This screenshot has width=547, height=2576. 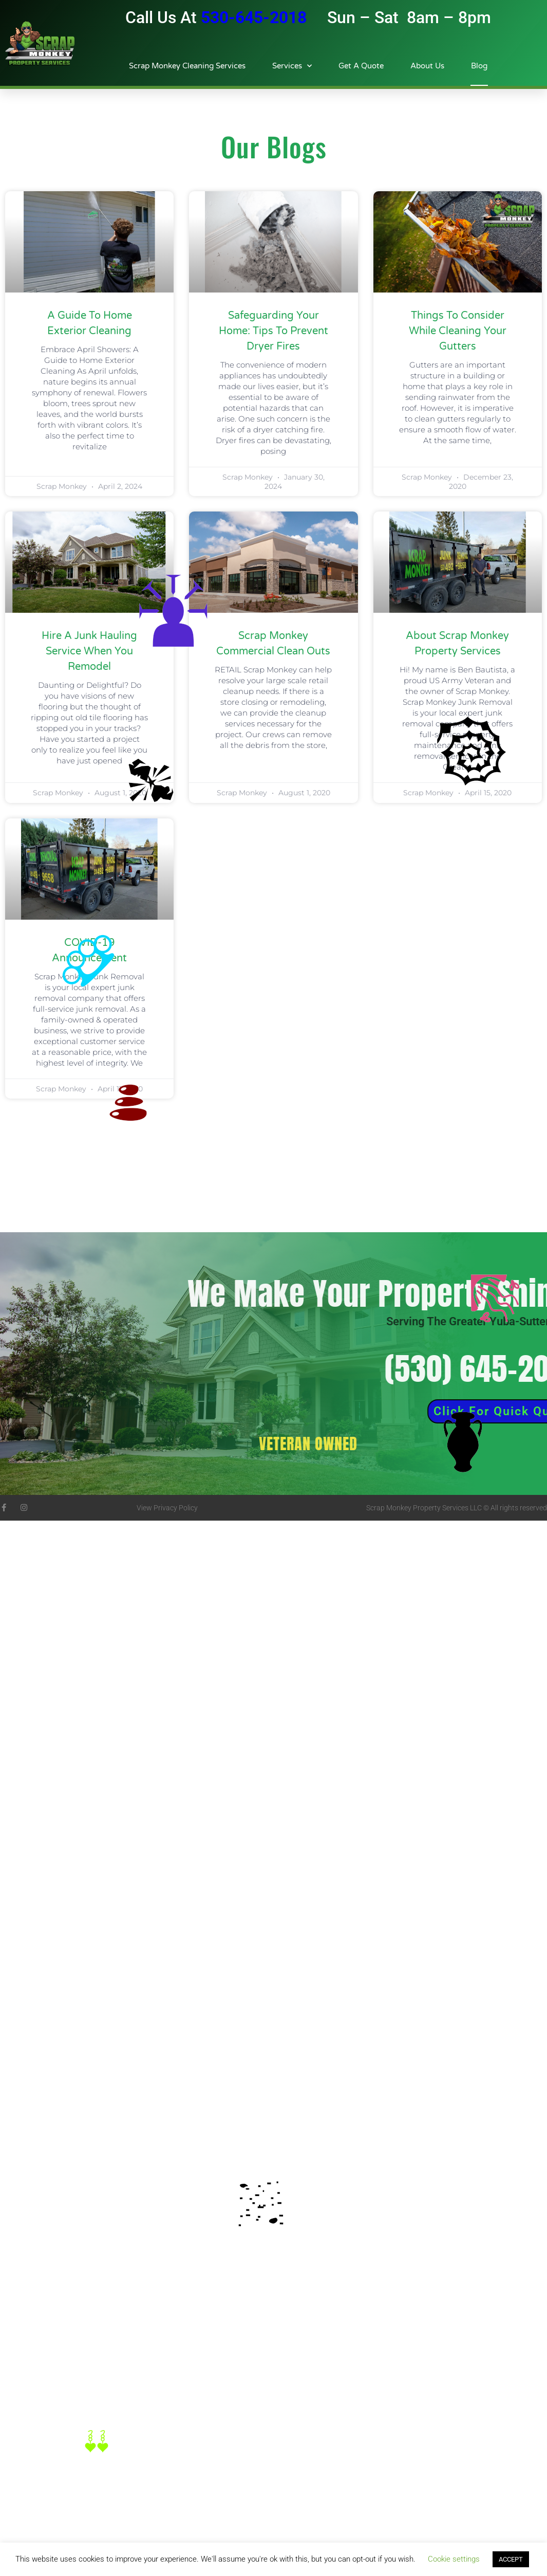 I want to click on indicates a spark or ignition action, so click(x=151, y=780).